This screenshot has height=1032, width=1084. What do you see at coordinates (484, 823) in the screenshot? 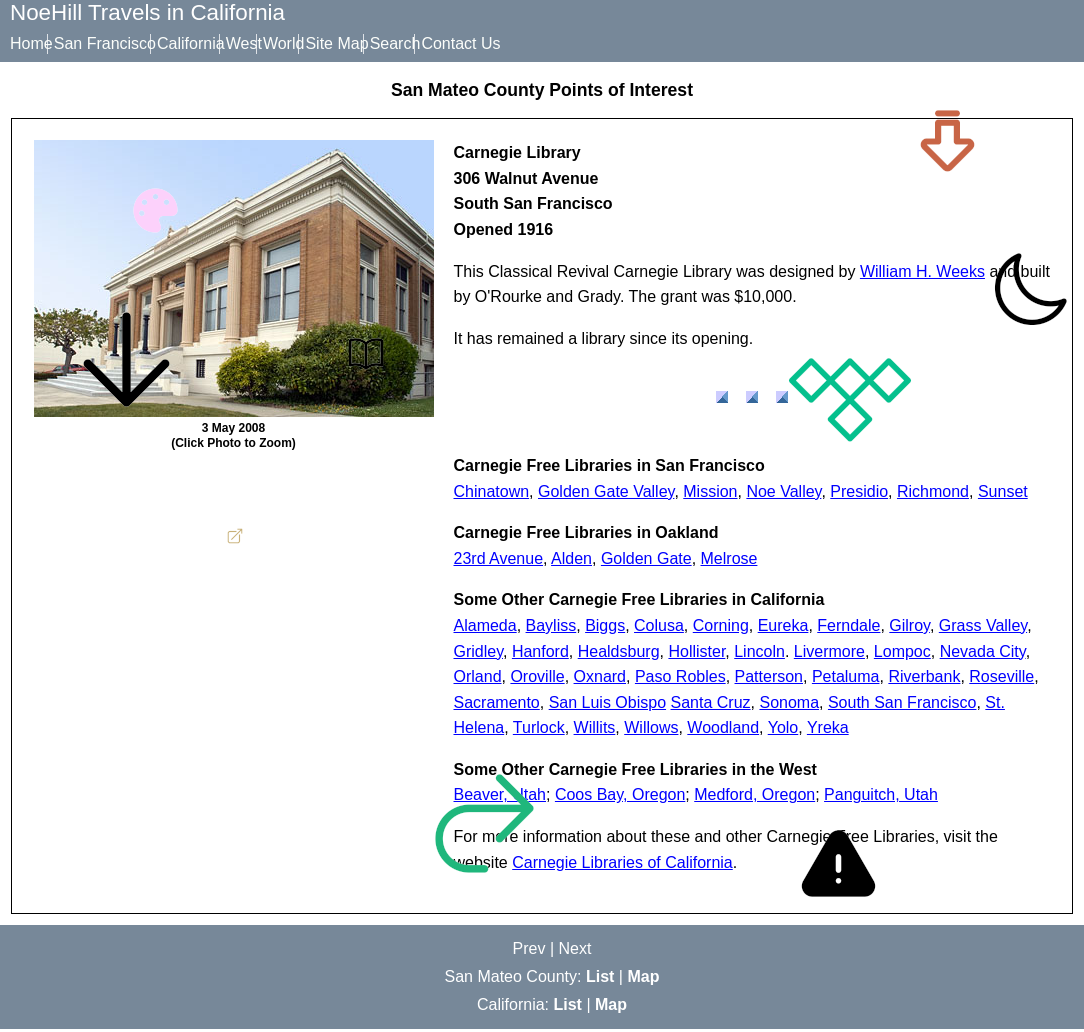
I see `redo last action` at bounding box center [484, 823].